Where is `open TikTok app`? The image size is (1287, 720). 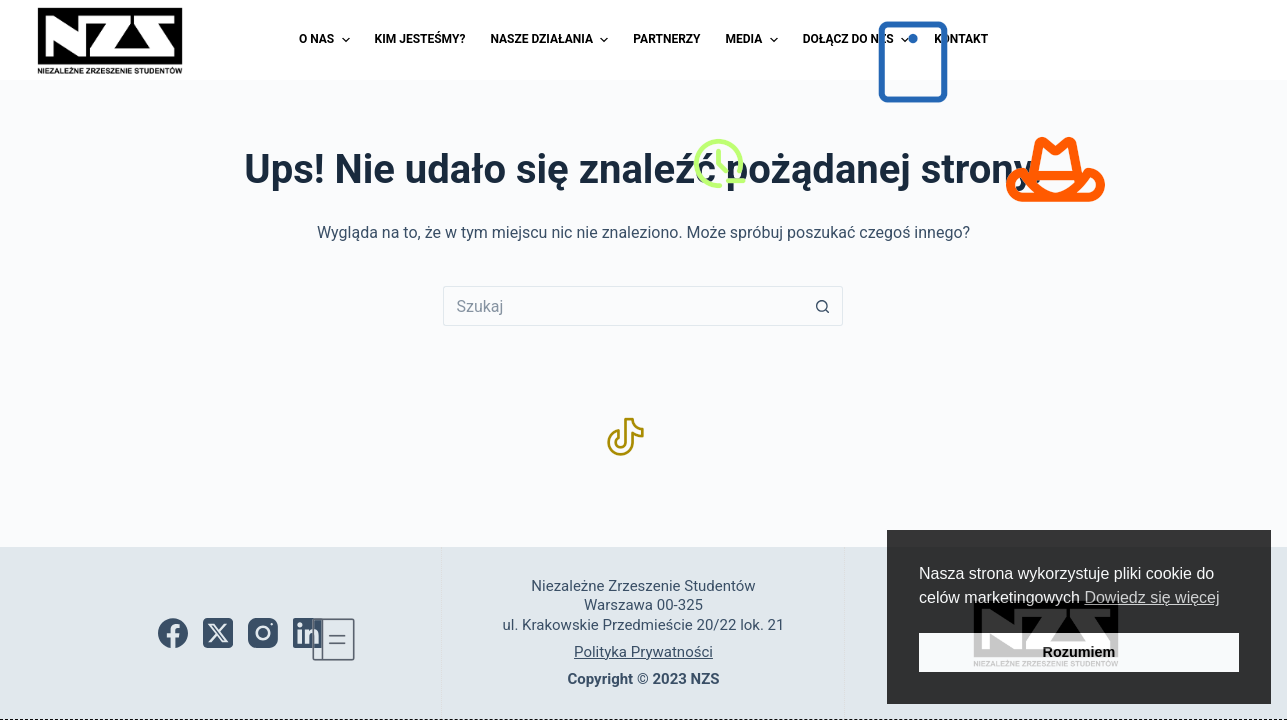
open TikTok app is located at coordinates (625, 437).